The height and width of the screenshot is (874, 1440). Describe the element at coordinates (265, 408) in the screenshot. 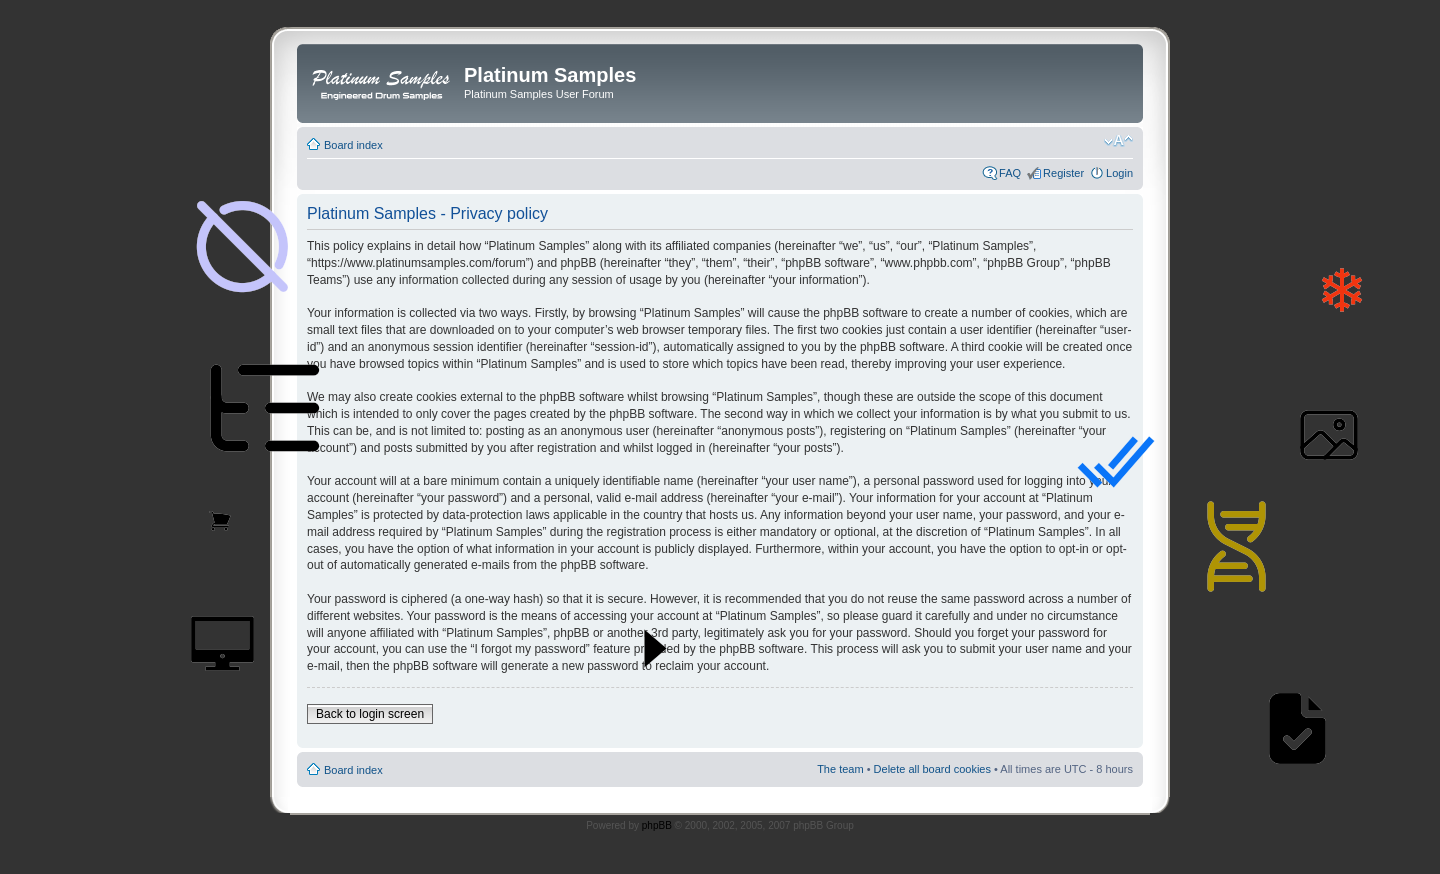

I see `view hierarchical list or nested items` at that location.